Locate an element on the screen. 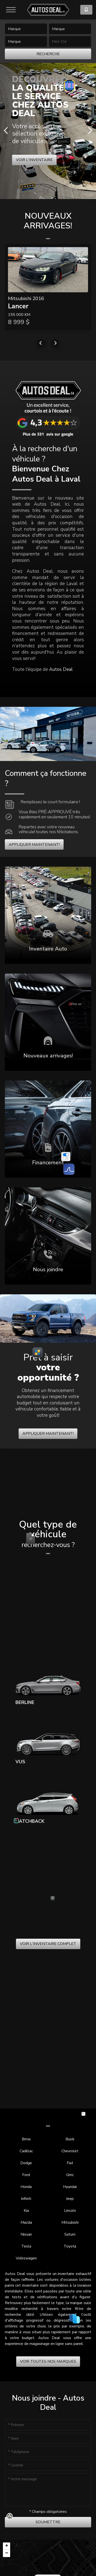  check for and install system software updates is located at coordinates (9, 2516).